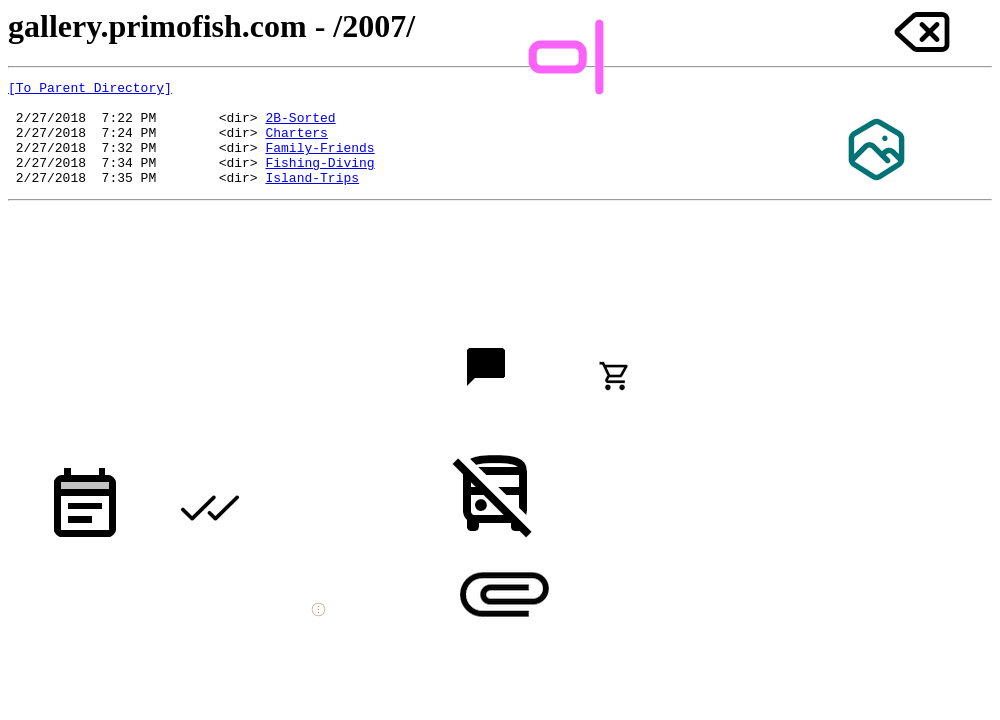 This screenshot has height=720, width=1000. What do you see at coordinates (566, 57) in the screenshot?
I see `align selected element to the right` at bounding box center [566, 57].